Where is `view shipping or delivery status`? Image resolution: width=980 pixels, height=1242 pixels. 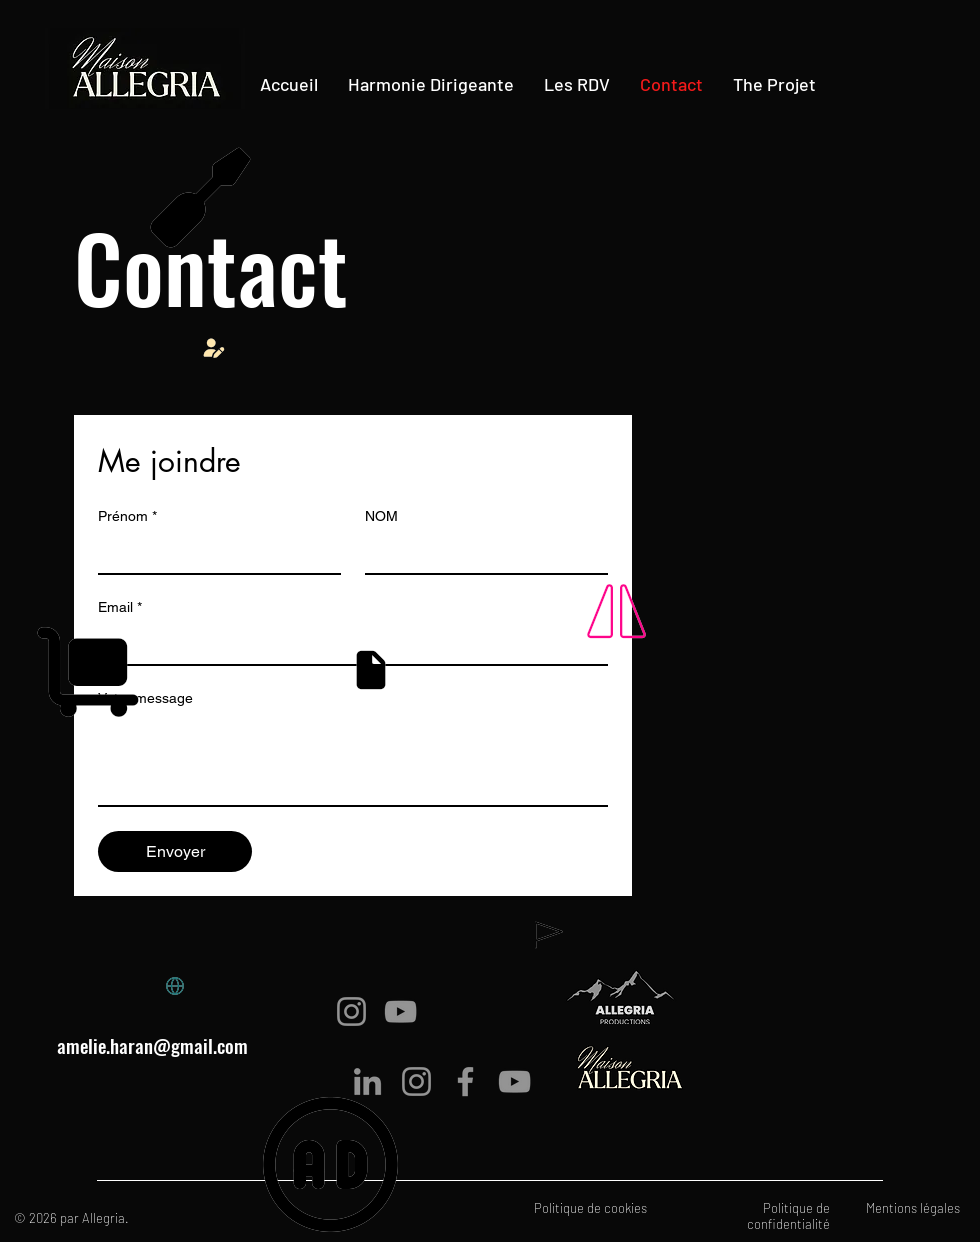
view shipping or delivery status is located at coordinates (88, 672).